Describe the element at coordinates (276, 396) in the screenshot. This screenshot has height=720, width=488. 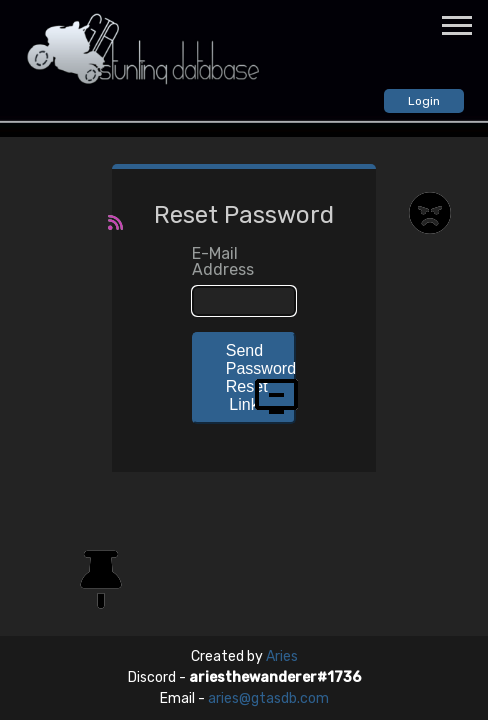
I see `remove video from playback queue` at that location.